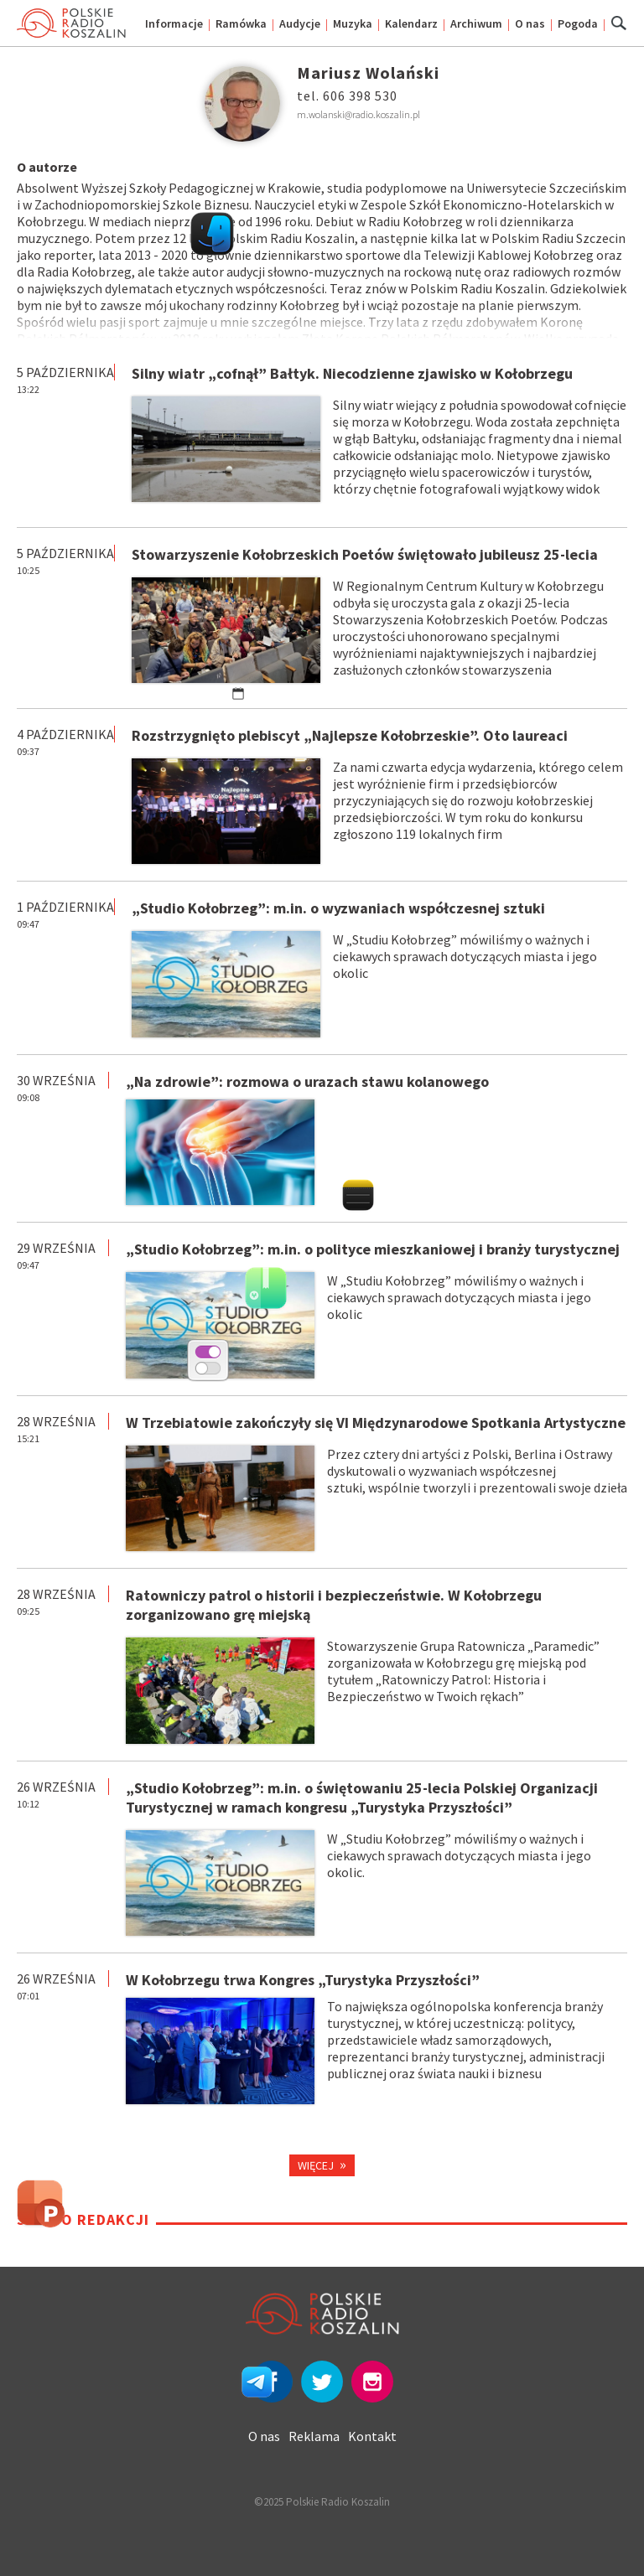 The image size is (644, 2576). Describe the element at coordinates (212, 234) in the screenshot. I see `open Finder to browse files and folders` at that location.